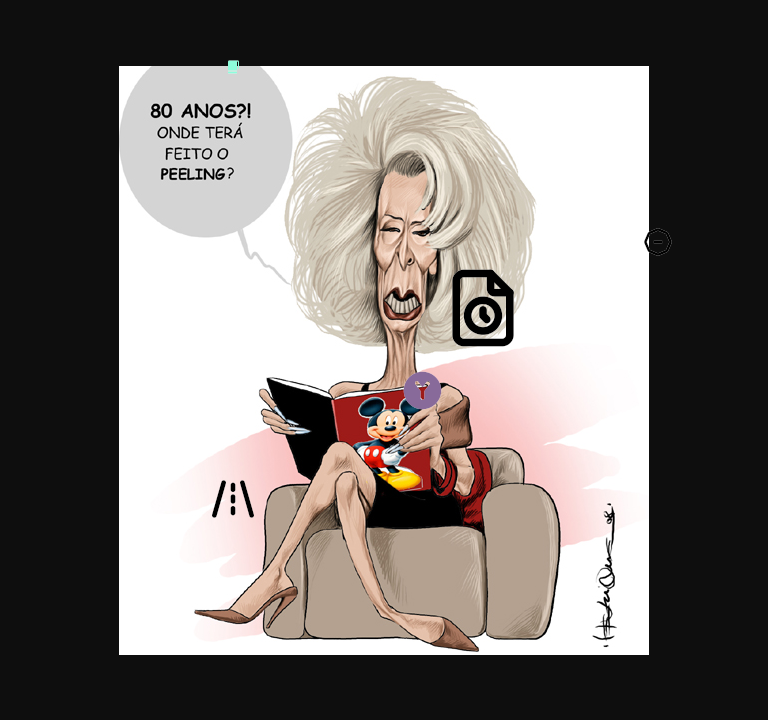  What do you see at coordinates (233, 67) in the screenshot?
I see `towel or linen amenity indicator` at bounding box center [233, 67].